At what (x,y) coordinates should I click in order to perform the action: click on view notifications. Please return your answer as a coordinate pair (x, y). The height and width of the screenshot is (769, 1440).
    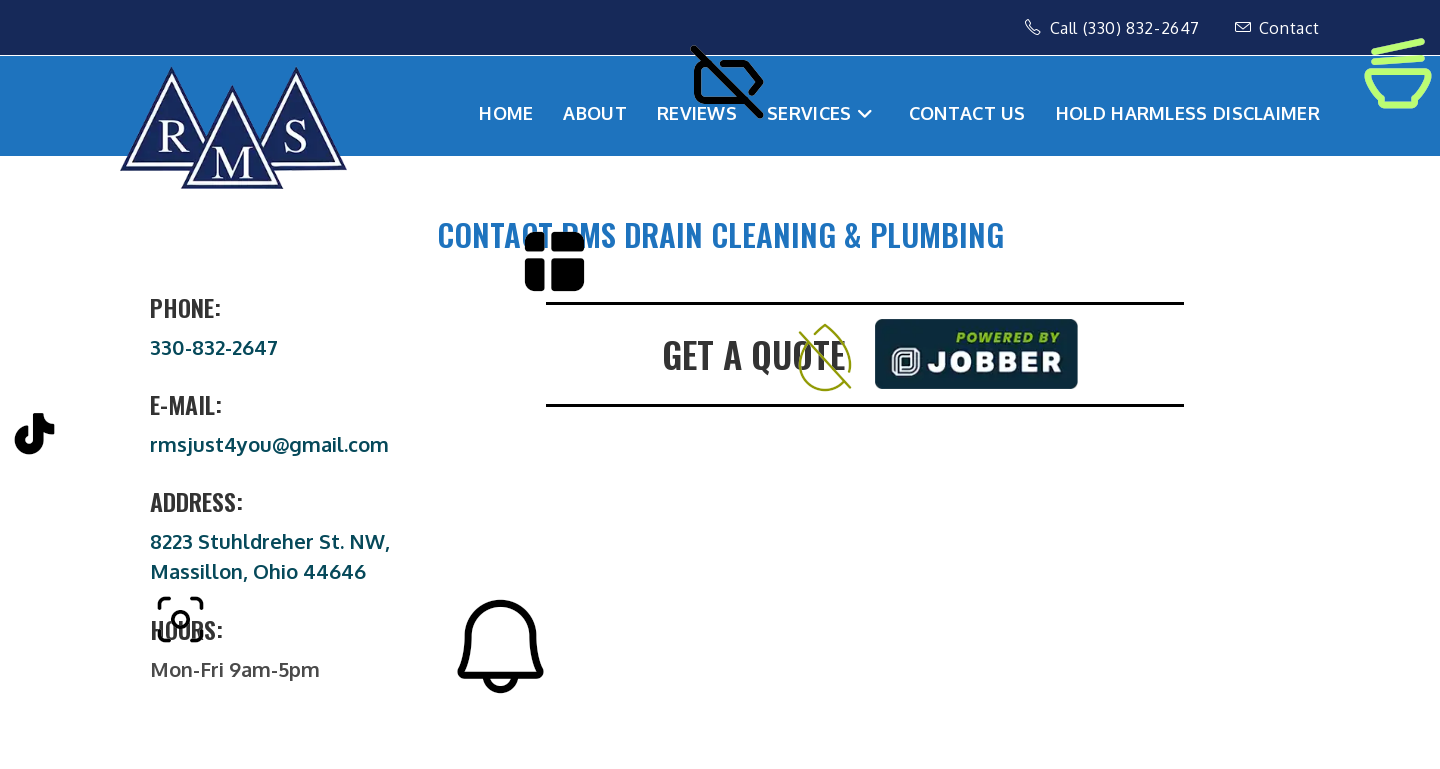
    Looking at the image, I should click on (500, 646).